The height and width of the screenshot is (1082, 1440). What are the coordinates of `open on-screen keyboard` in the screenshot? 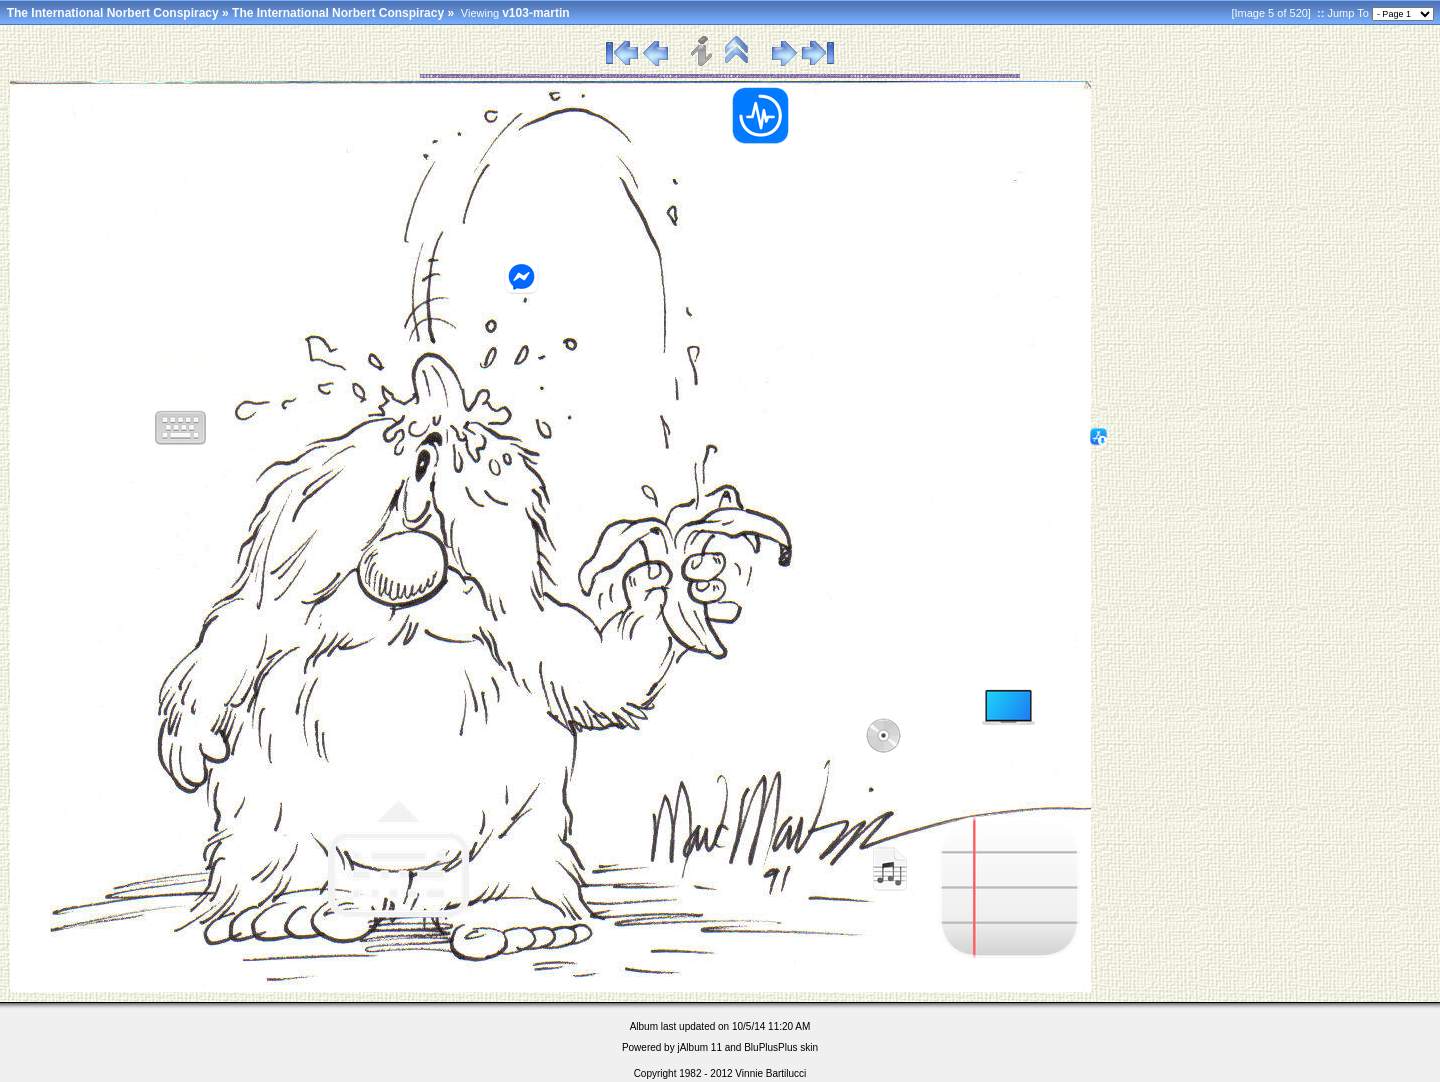 It's located at (180, 427).